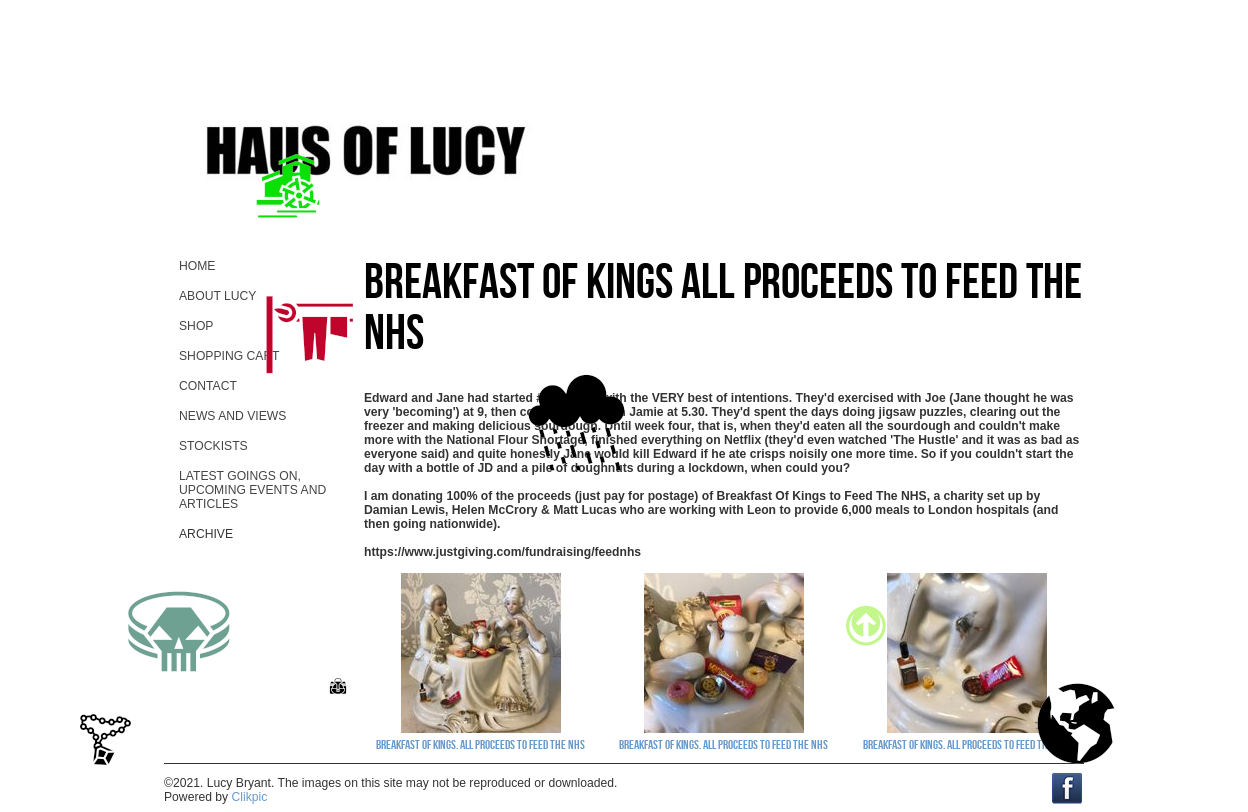  I want to click on access disc golf equipment or bag inventory, so click(338, 686).